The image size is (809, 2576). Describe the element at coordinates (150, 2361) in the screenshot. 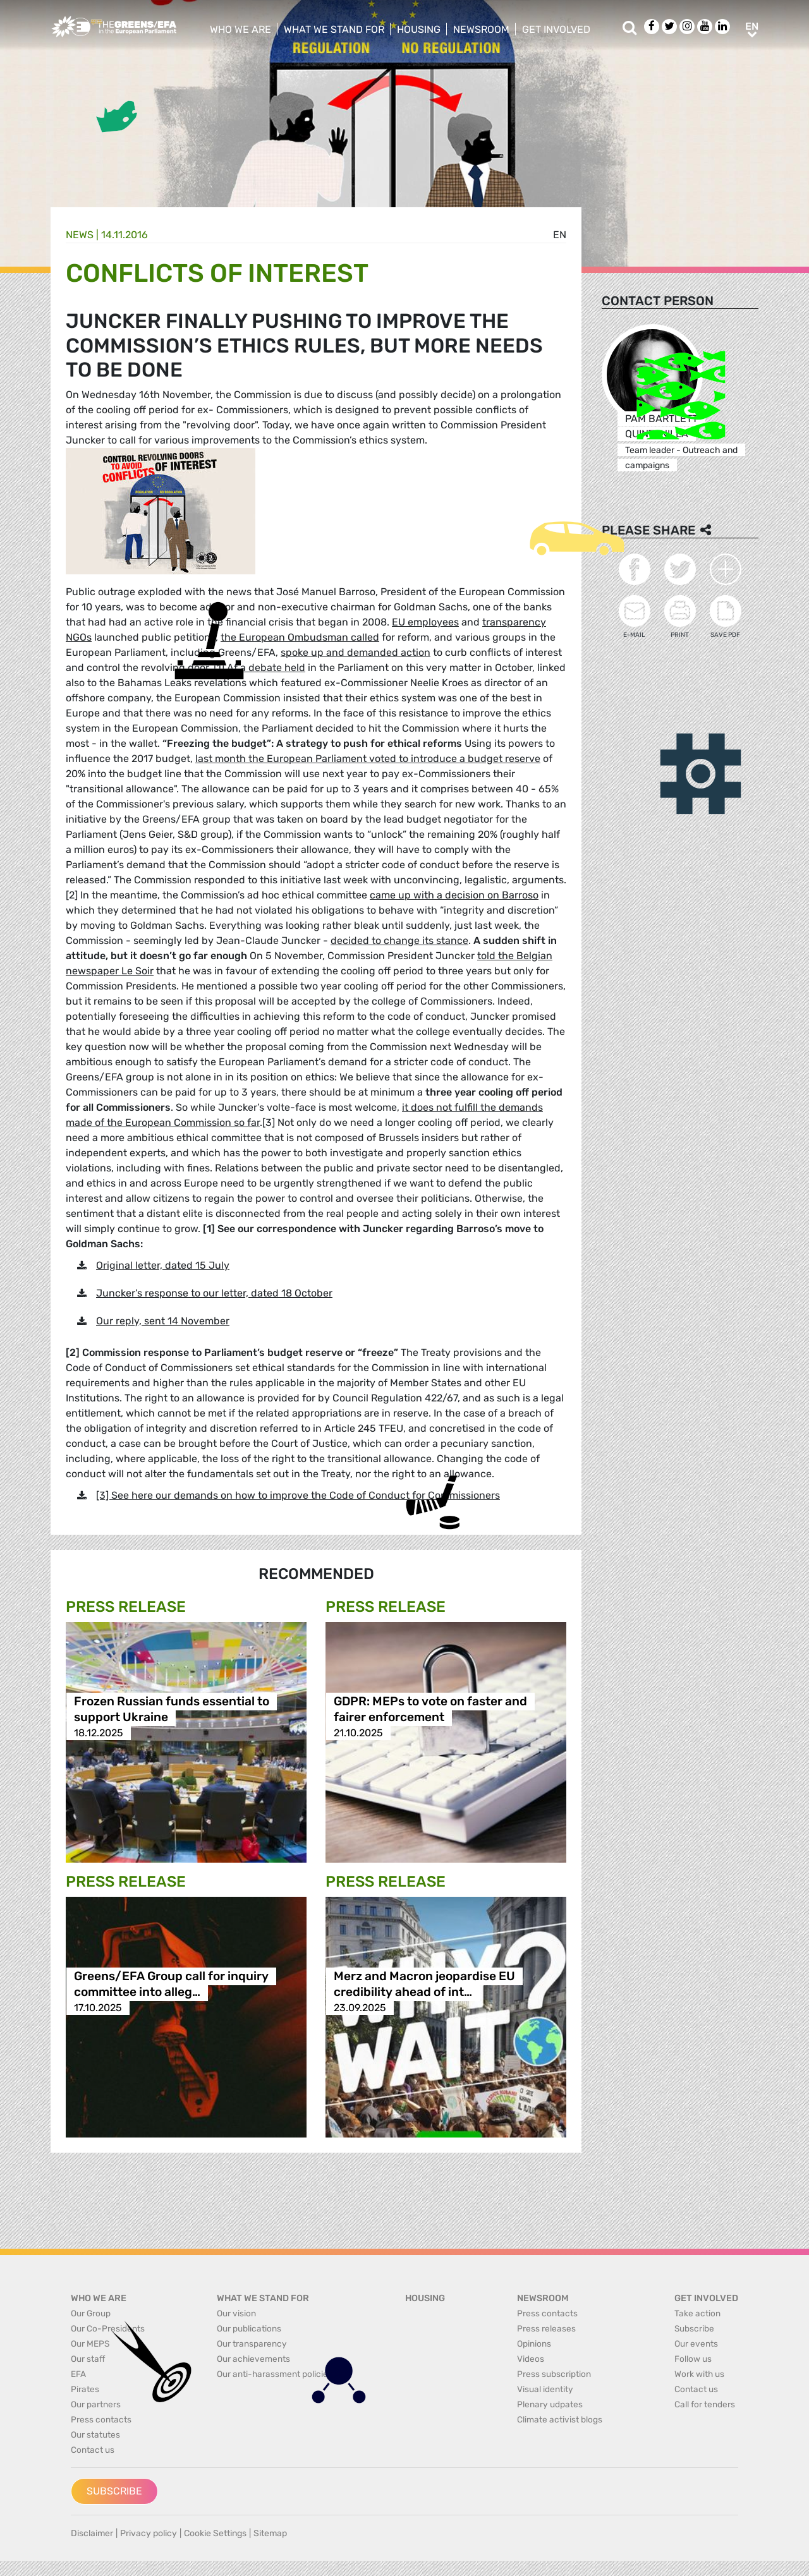

I see `indicates accurate shot or precision achieved` at that location.